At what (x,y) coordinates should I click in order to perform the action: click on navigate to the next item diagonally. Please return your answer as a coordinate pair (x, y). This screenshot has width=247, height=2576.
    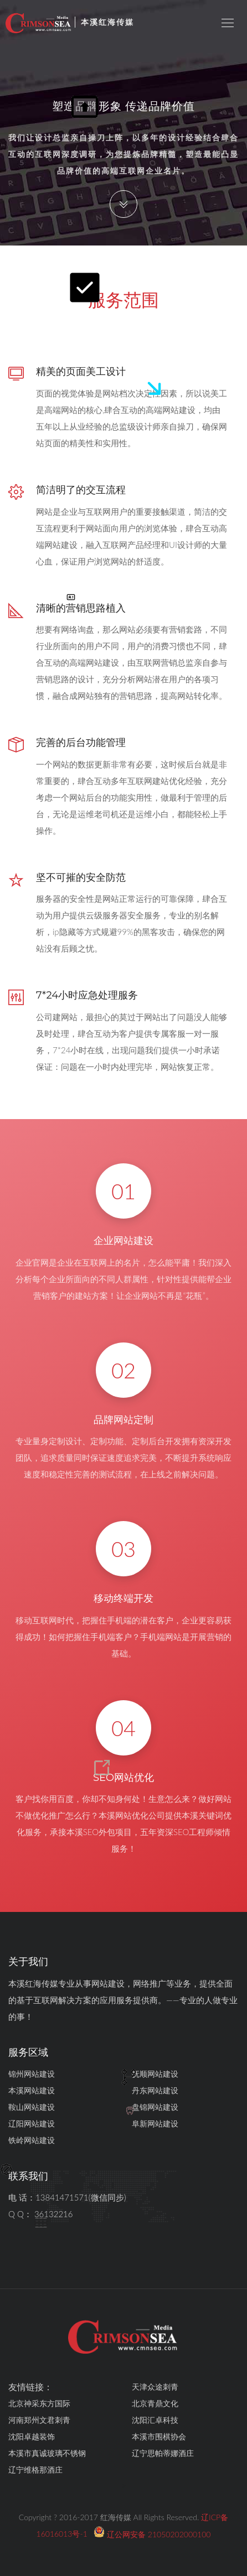
    Looking at the image, I should click on (154, 388).